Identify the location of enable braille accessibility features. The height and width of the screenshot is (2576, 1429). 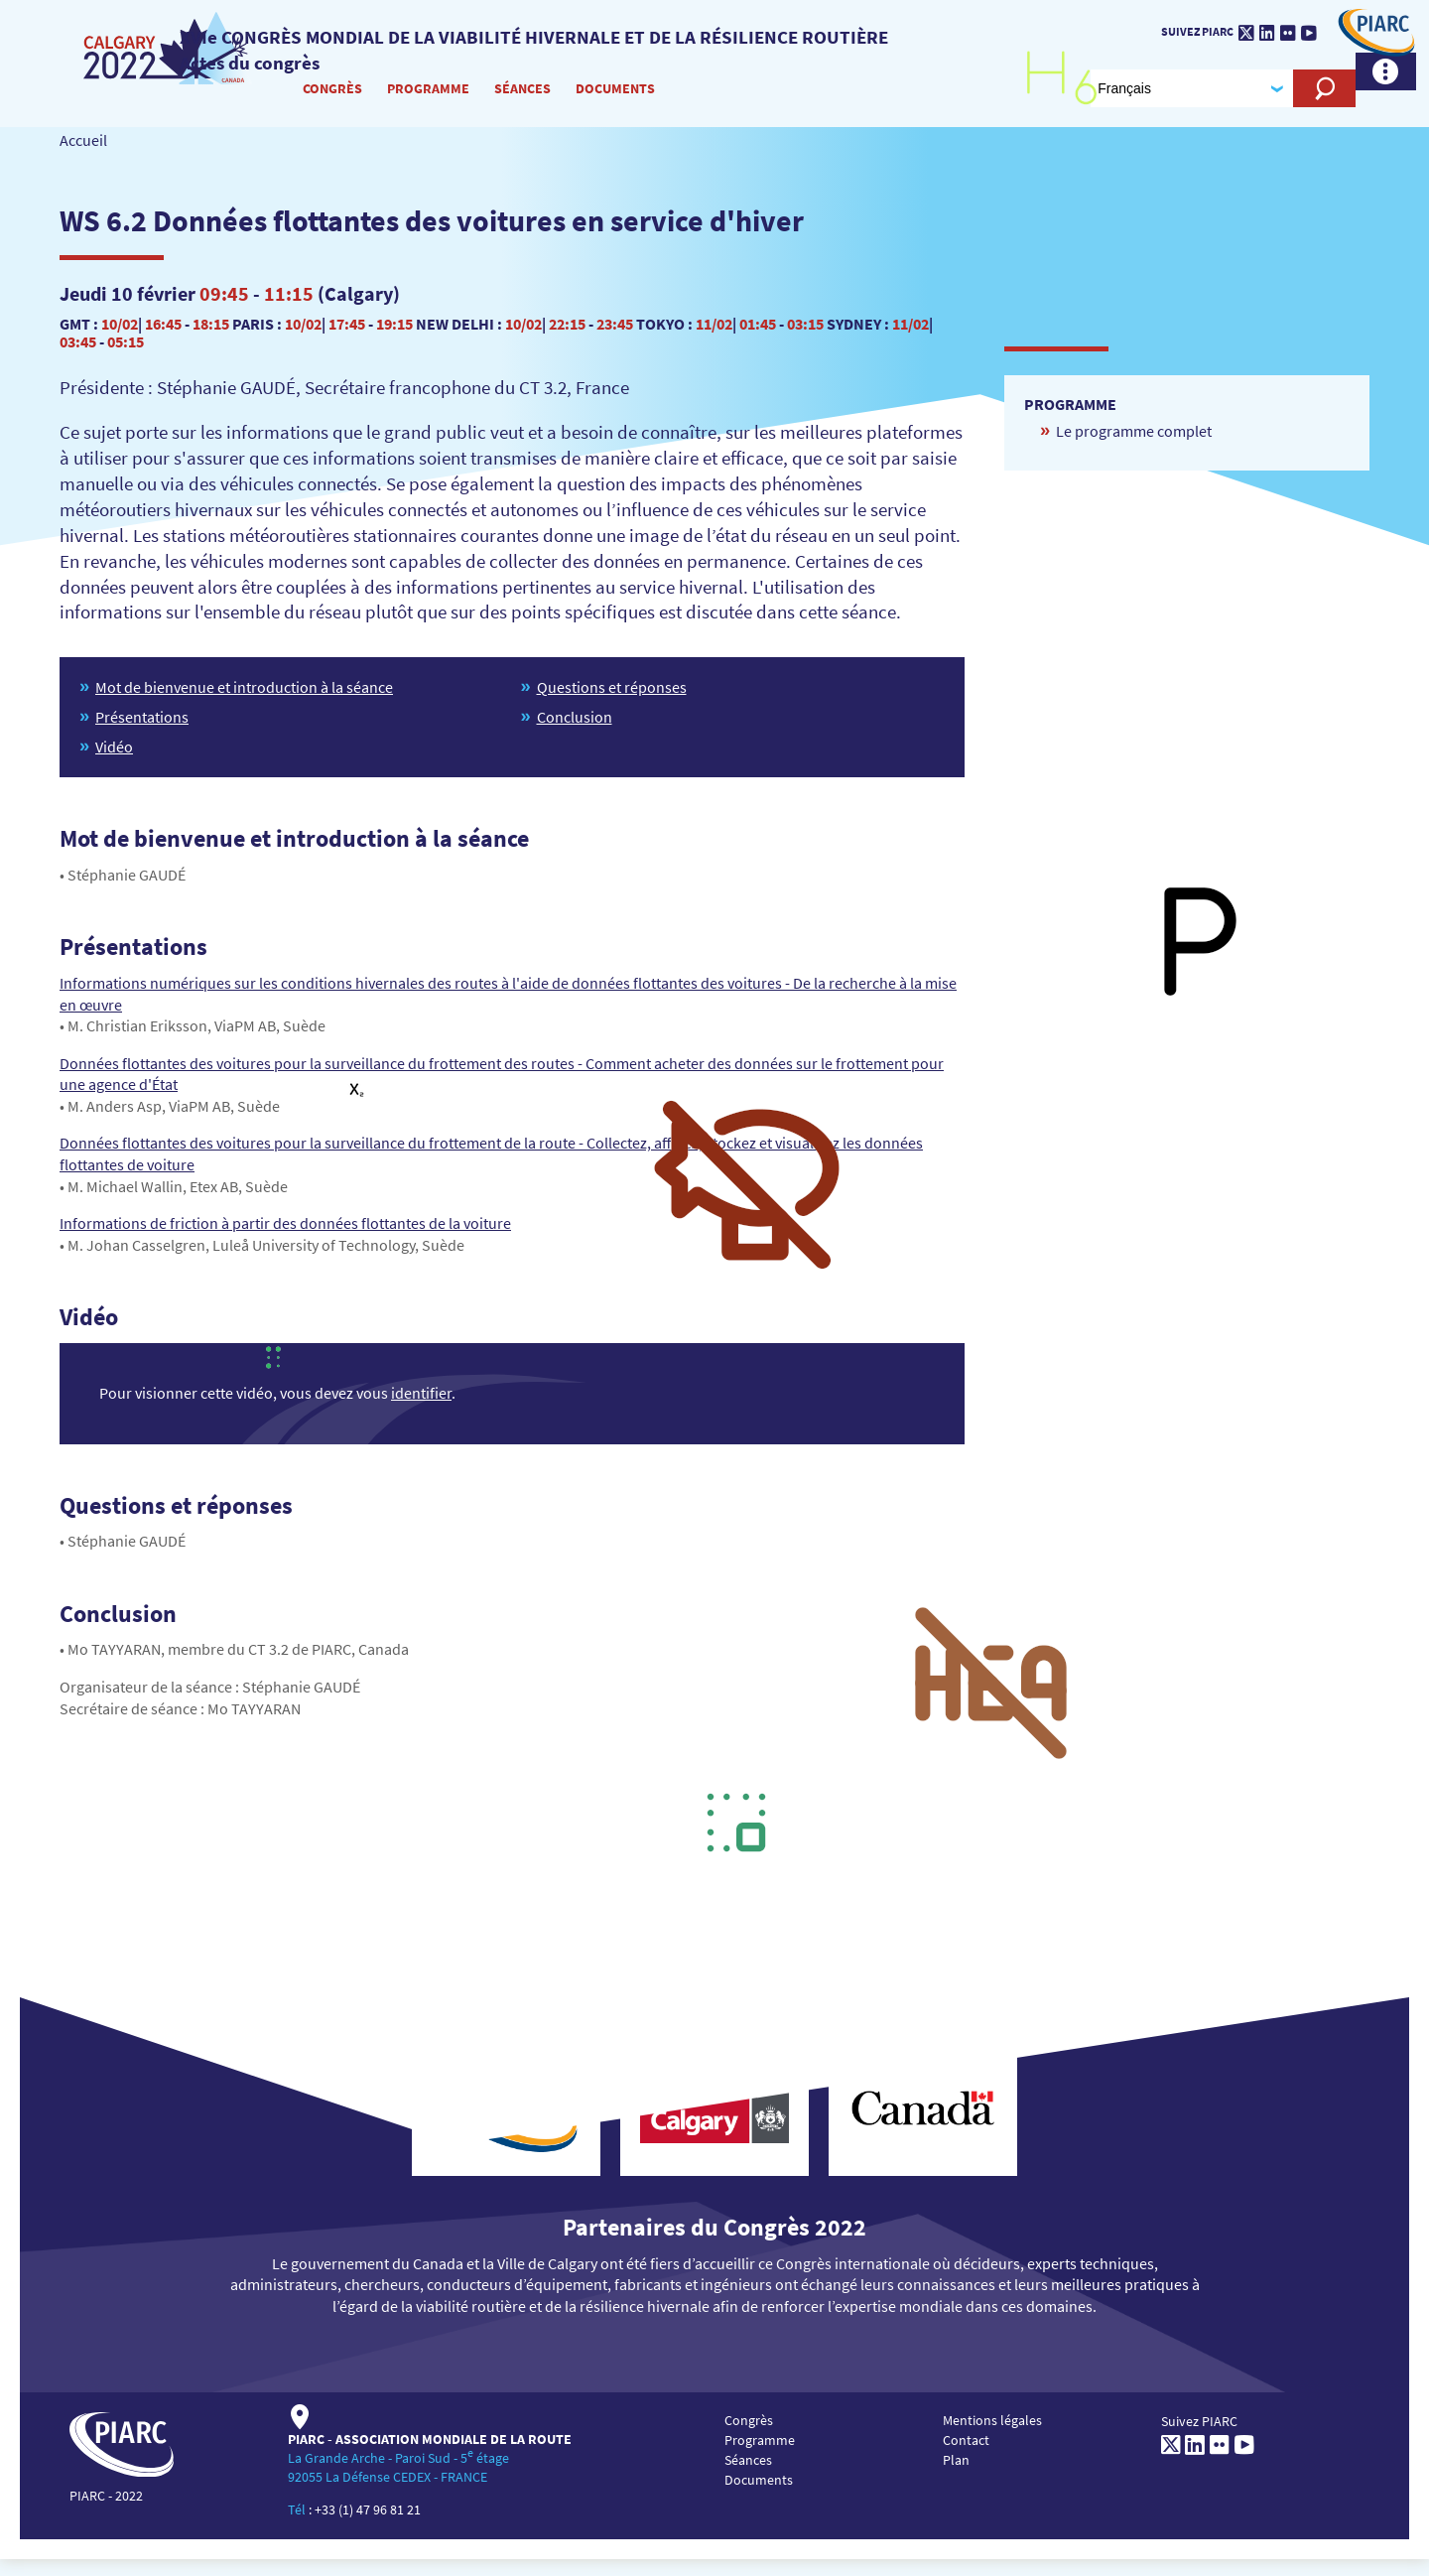
(273, 1357).